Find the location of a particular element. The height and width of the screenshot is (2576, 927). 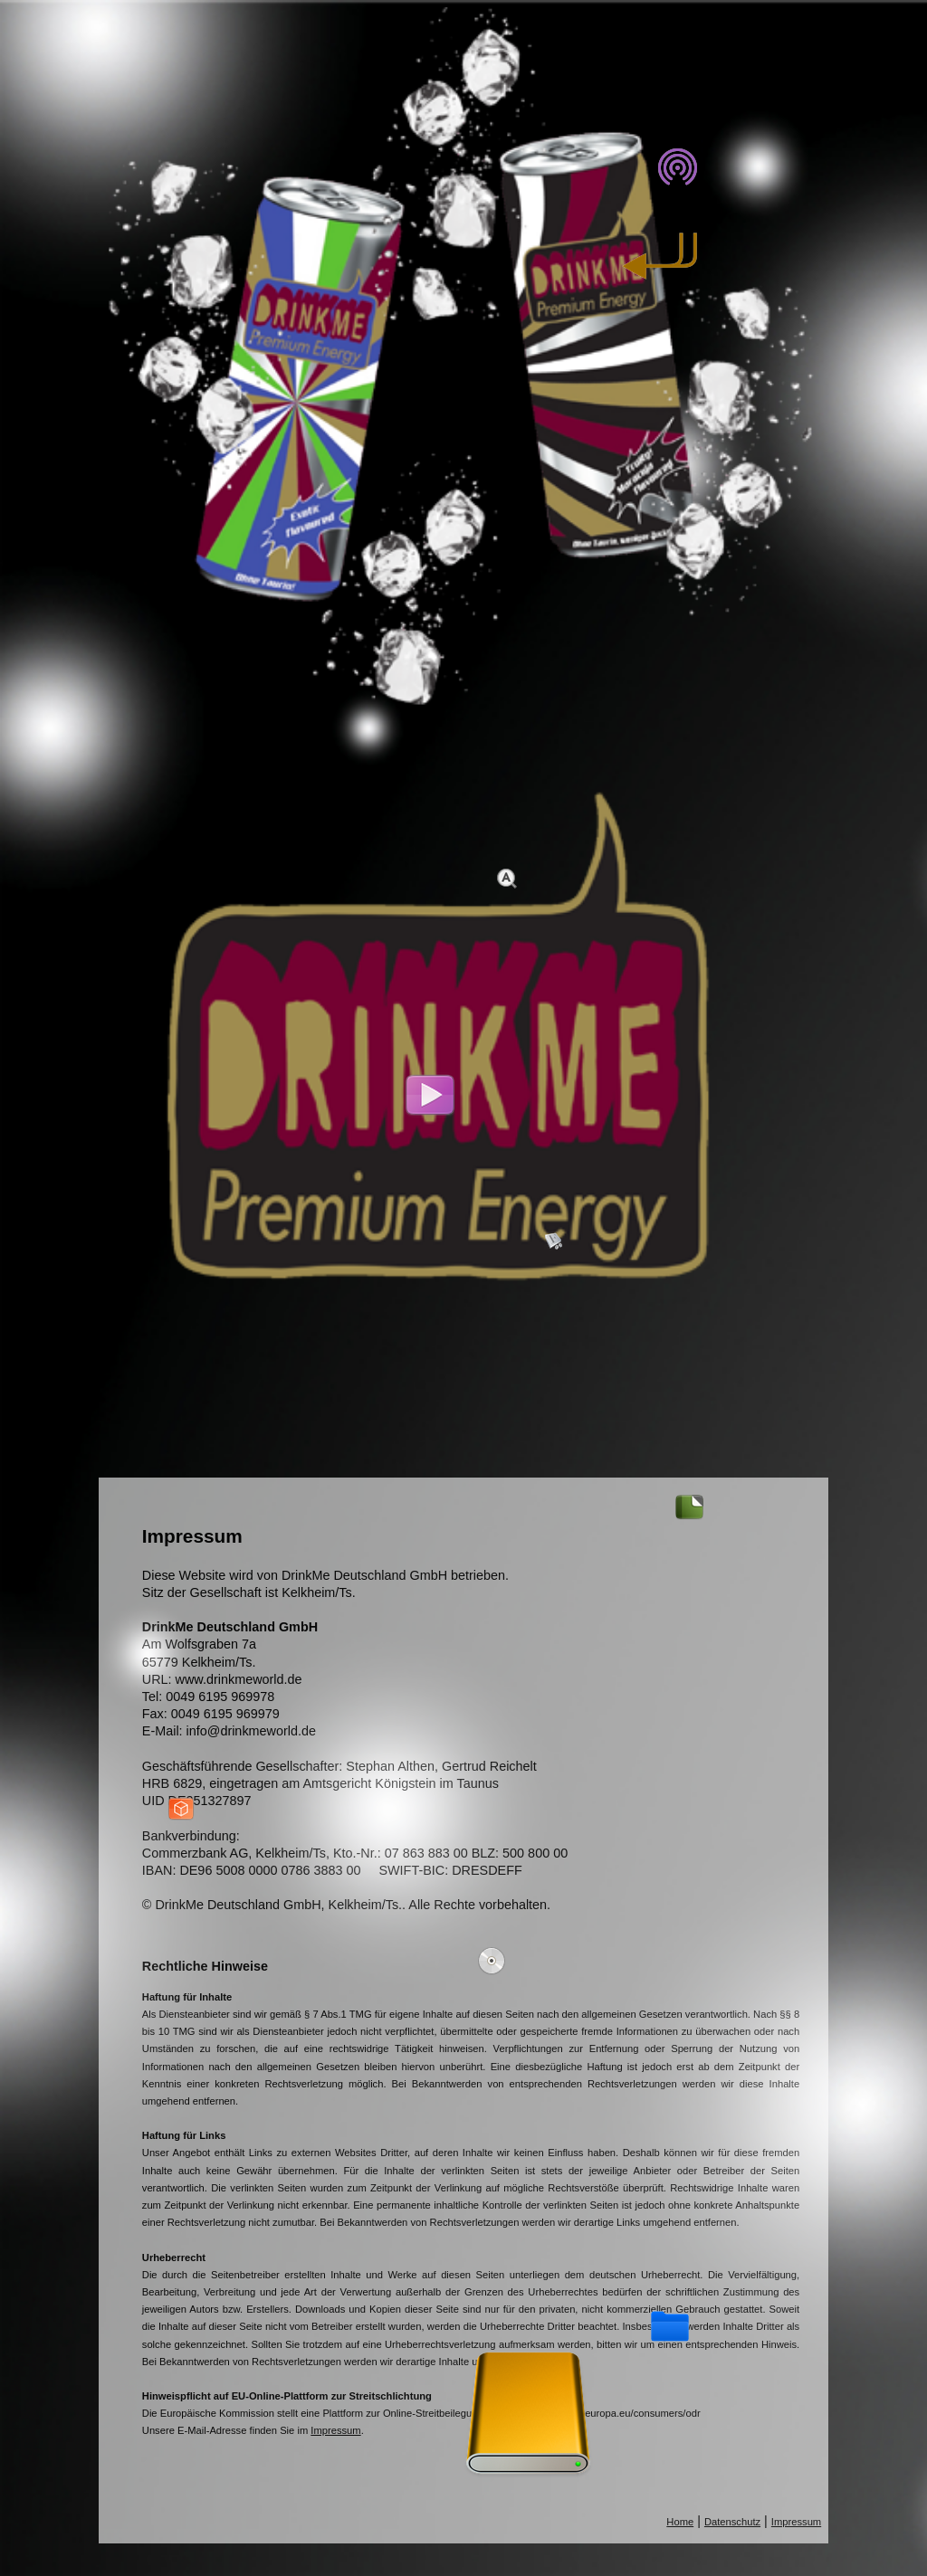

connect to a network server is located at coordinates (677, 167).